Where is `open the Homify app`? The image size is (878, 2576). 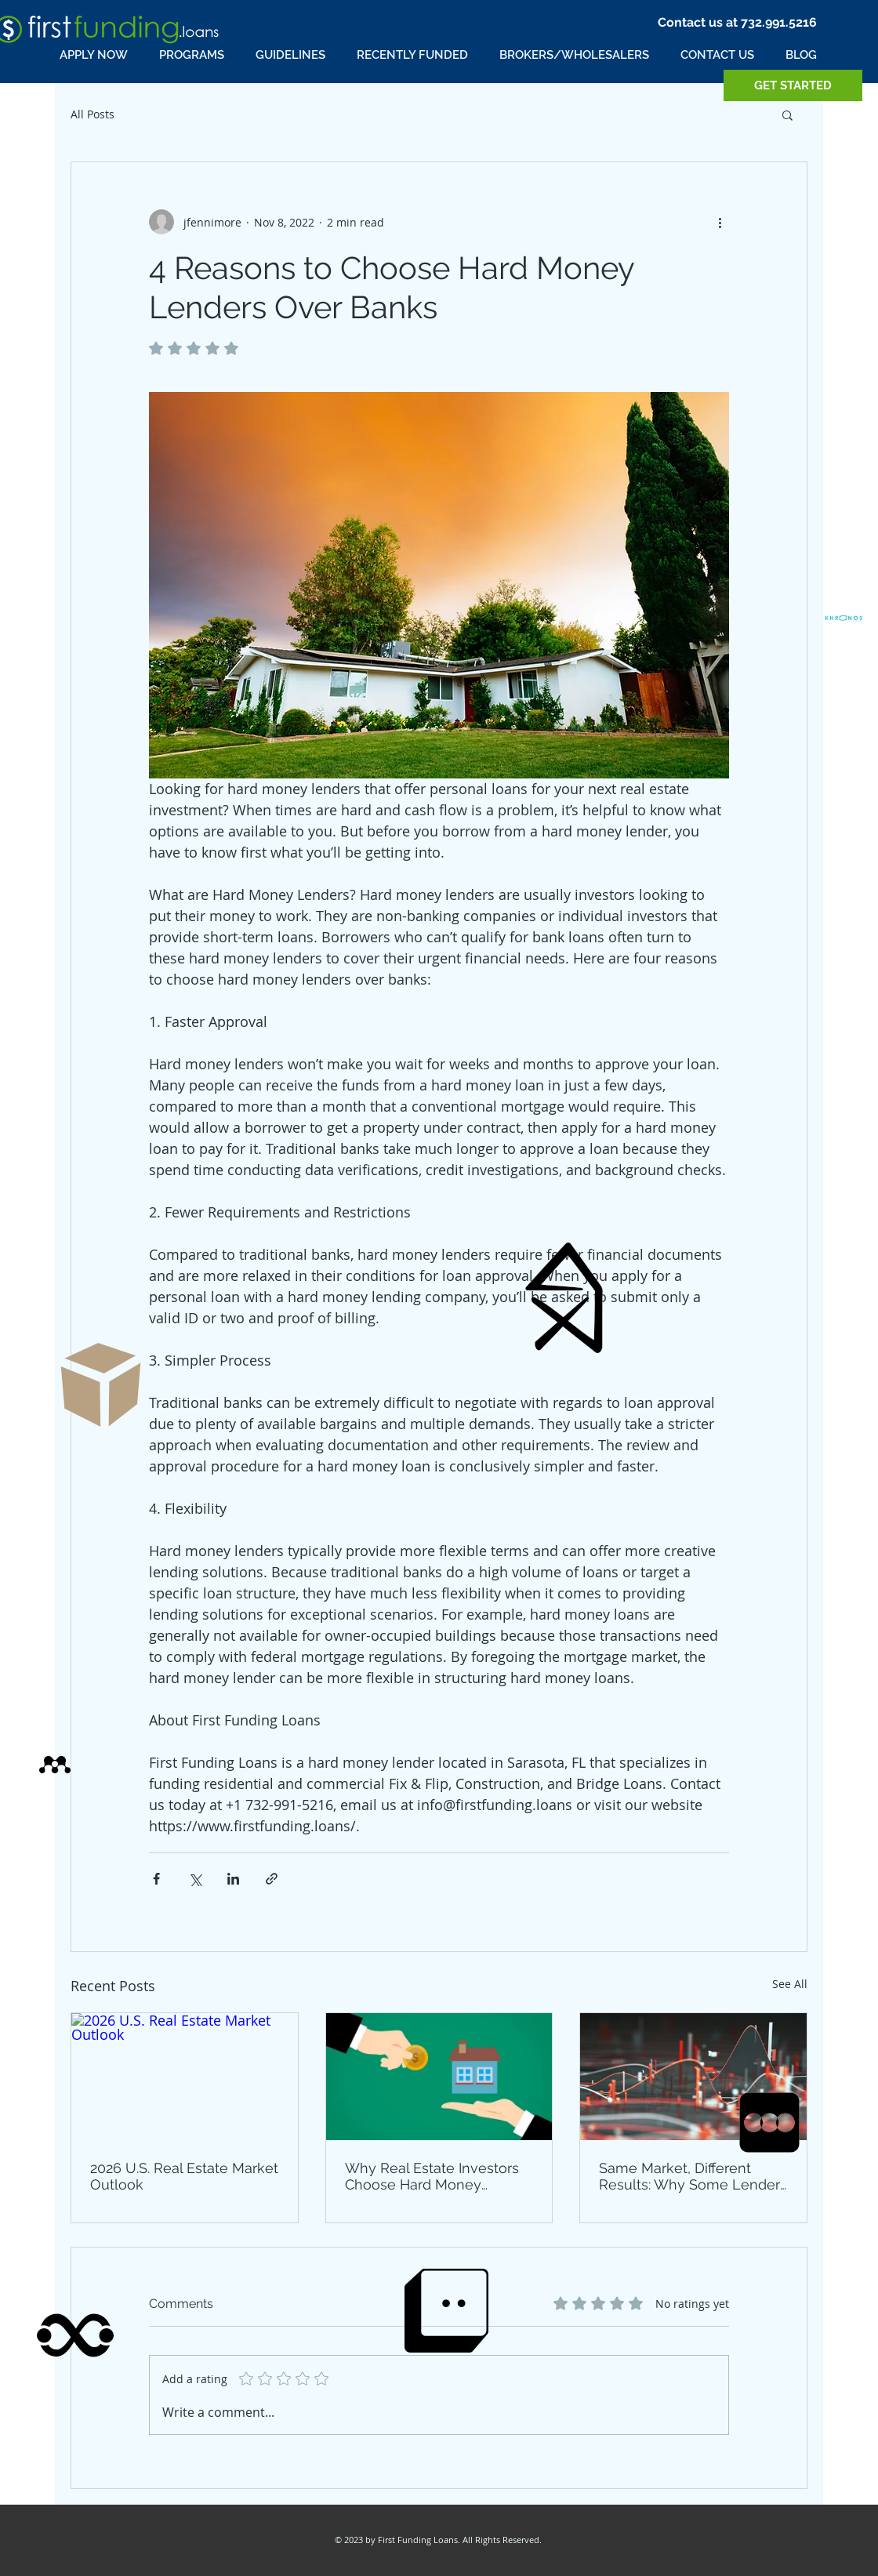
open the Homify app is located at coordinates (564, 1297).